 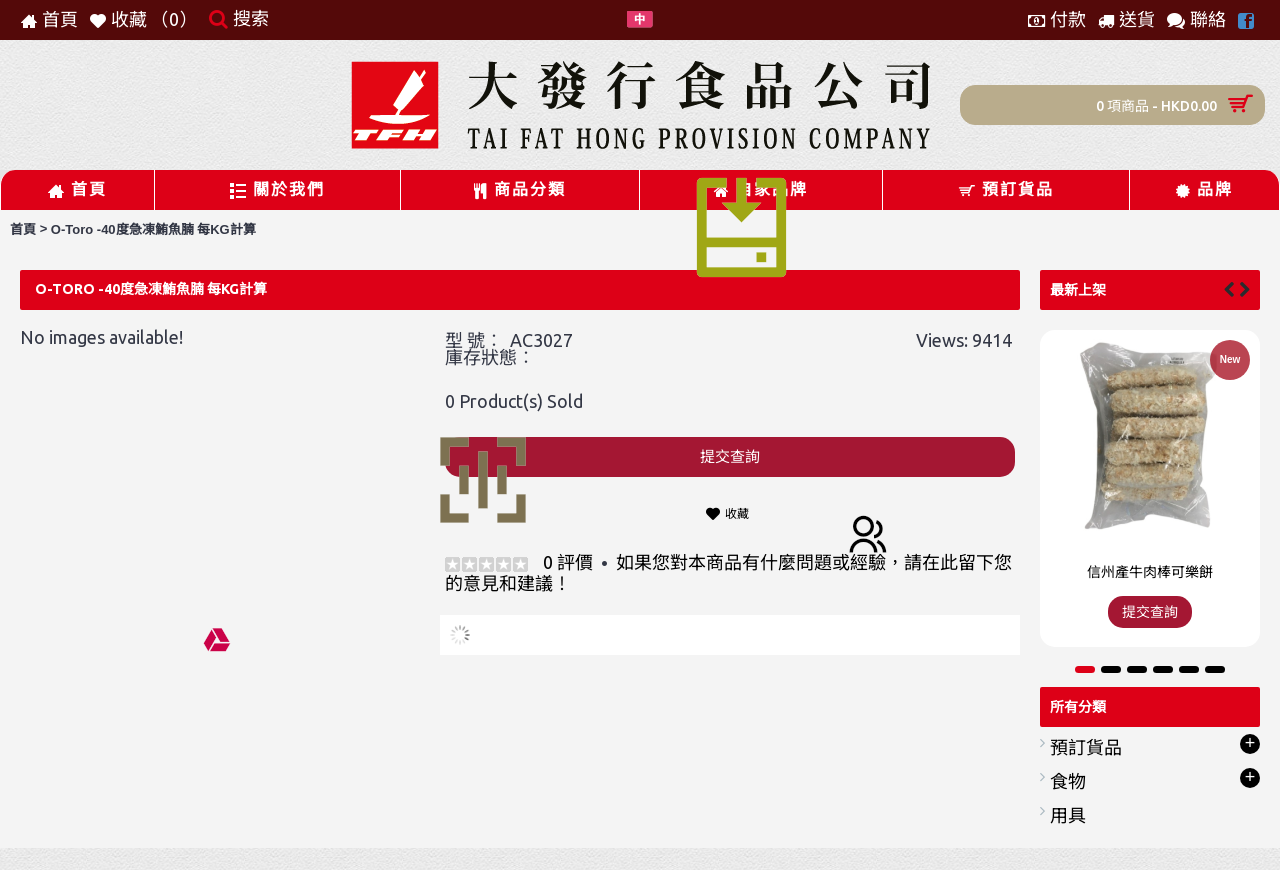 What do you see at coordinates (867, 535) in the screenshot?
I see `view group members` at bounding box center [867, 535].